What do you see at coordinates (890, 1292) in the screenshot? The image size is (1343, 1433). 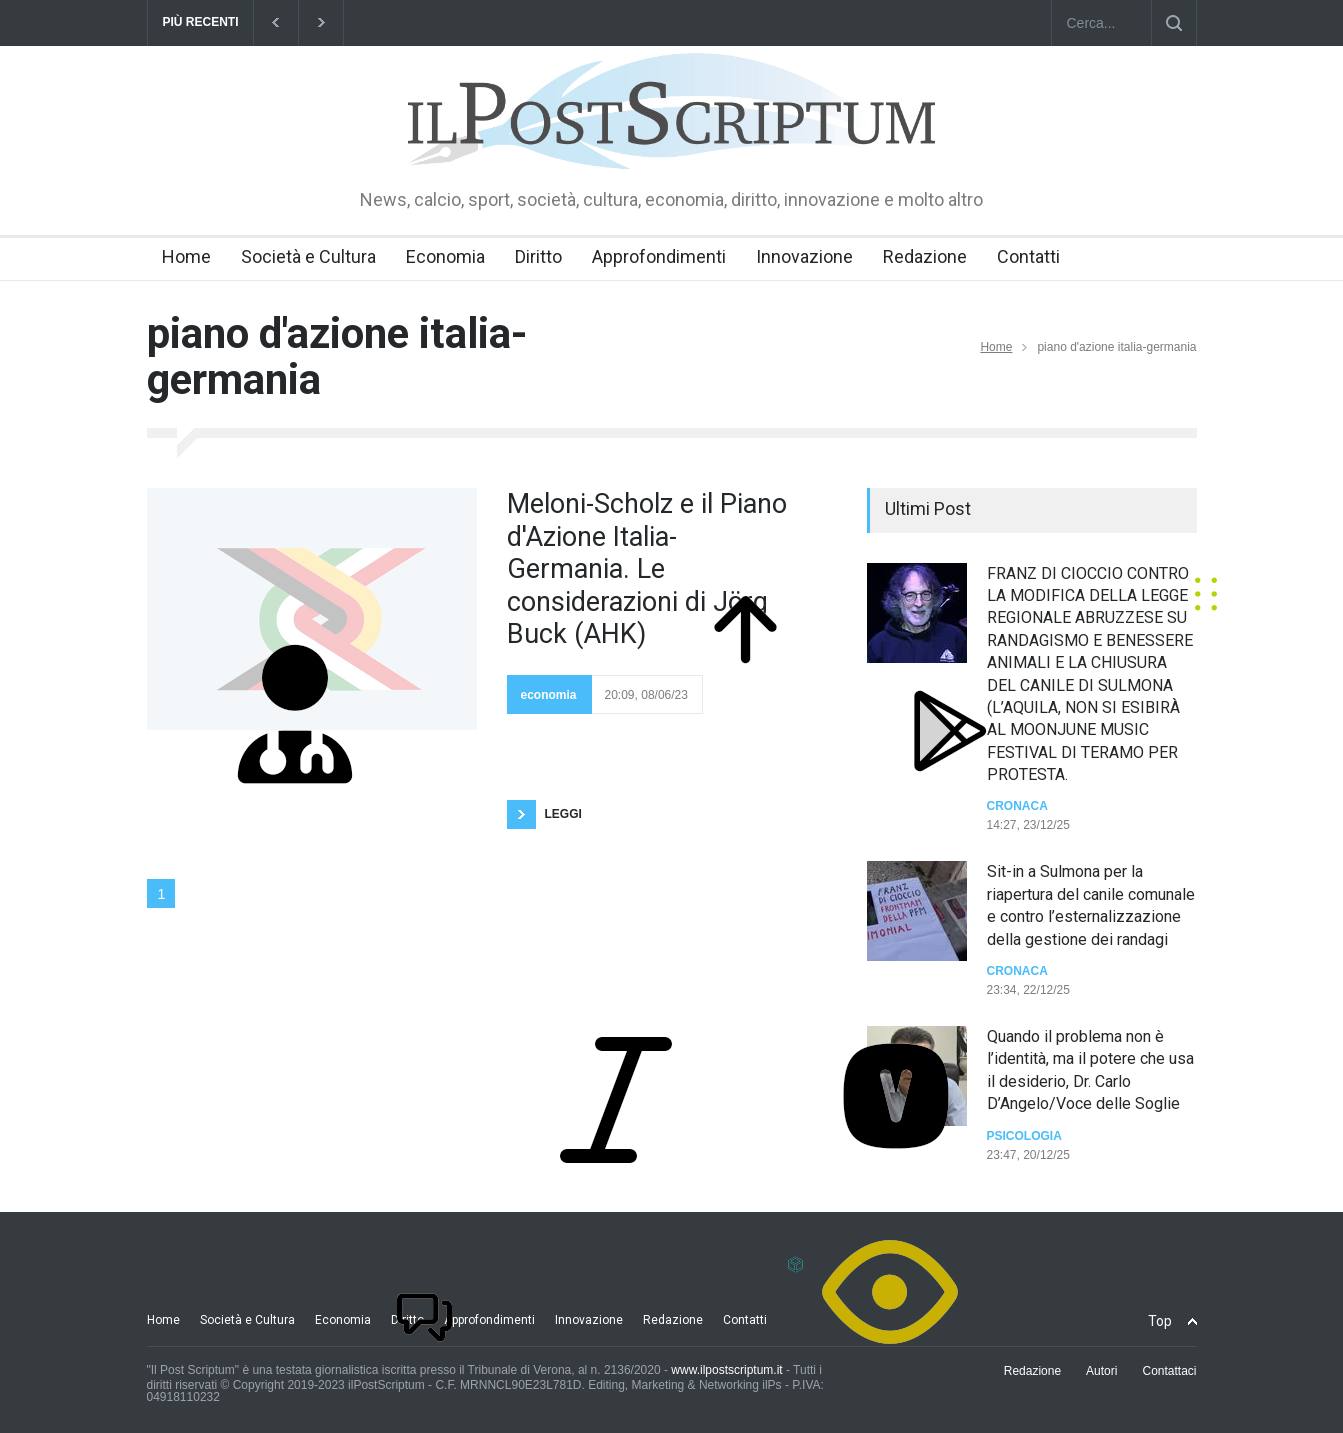 I see `view or preview content` at bounding box center [890, 1292].